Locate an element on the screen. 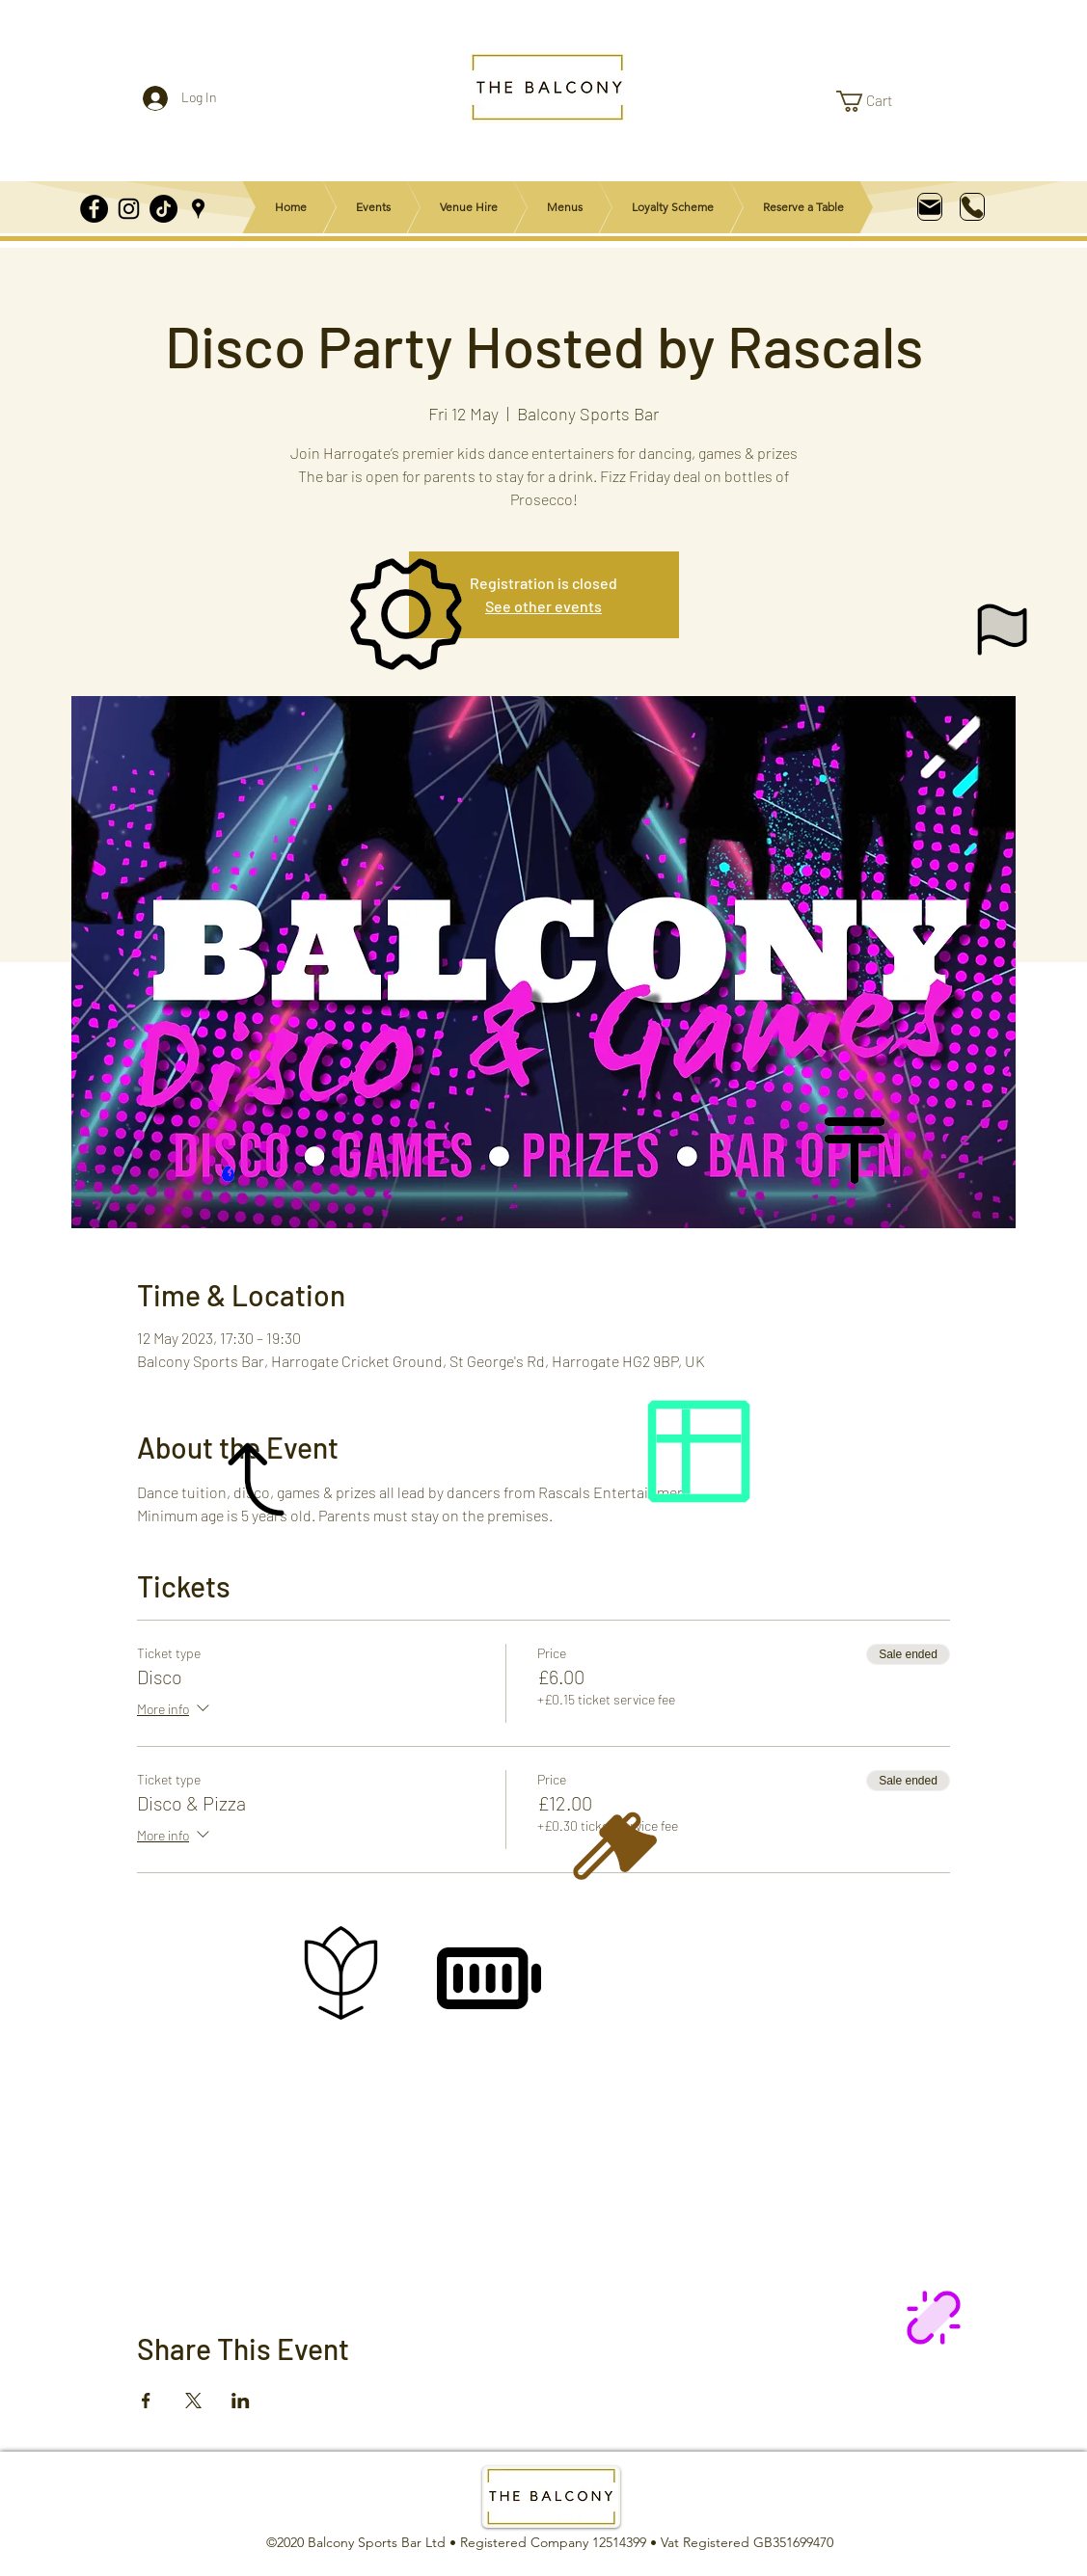 This screenshot has width=1087, height=2576. tool or equipment category is located at coordinates (614, 1848).